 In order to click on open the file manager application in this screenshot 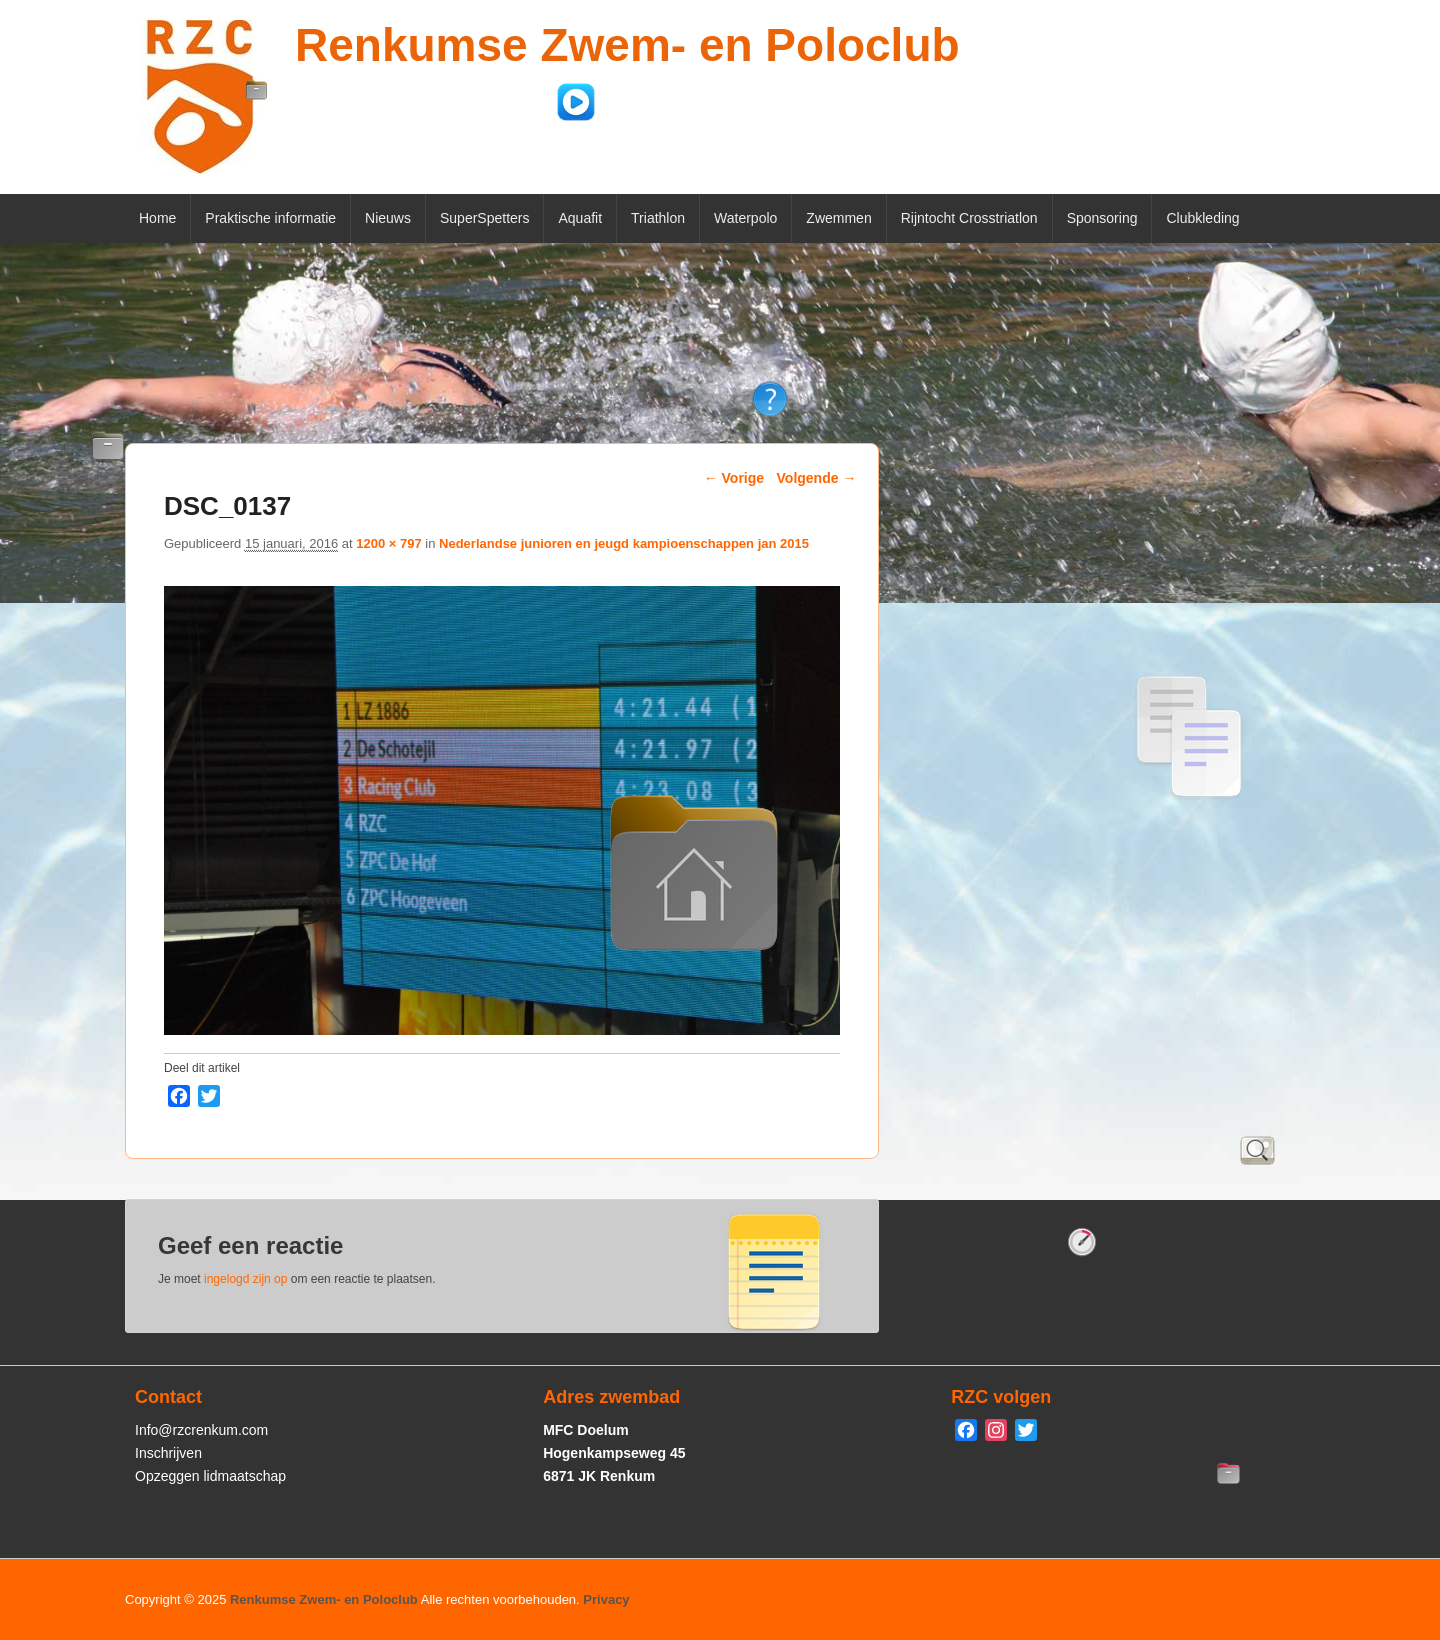, I will do `click(256, 89)`.